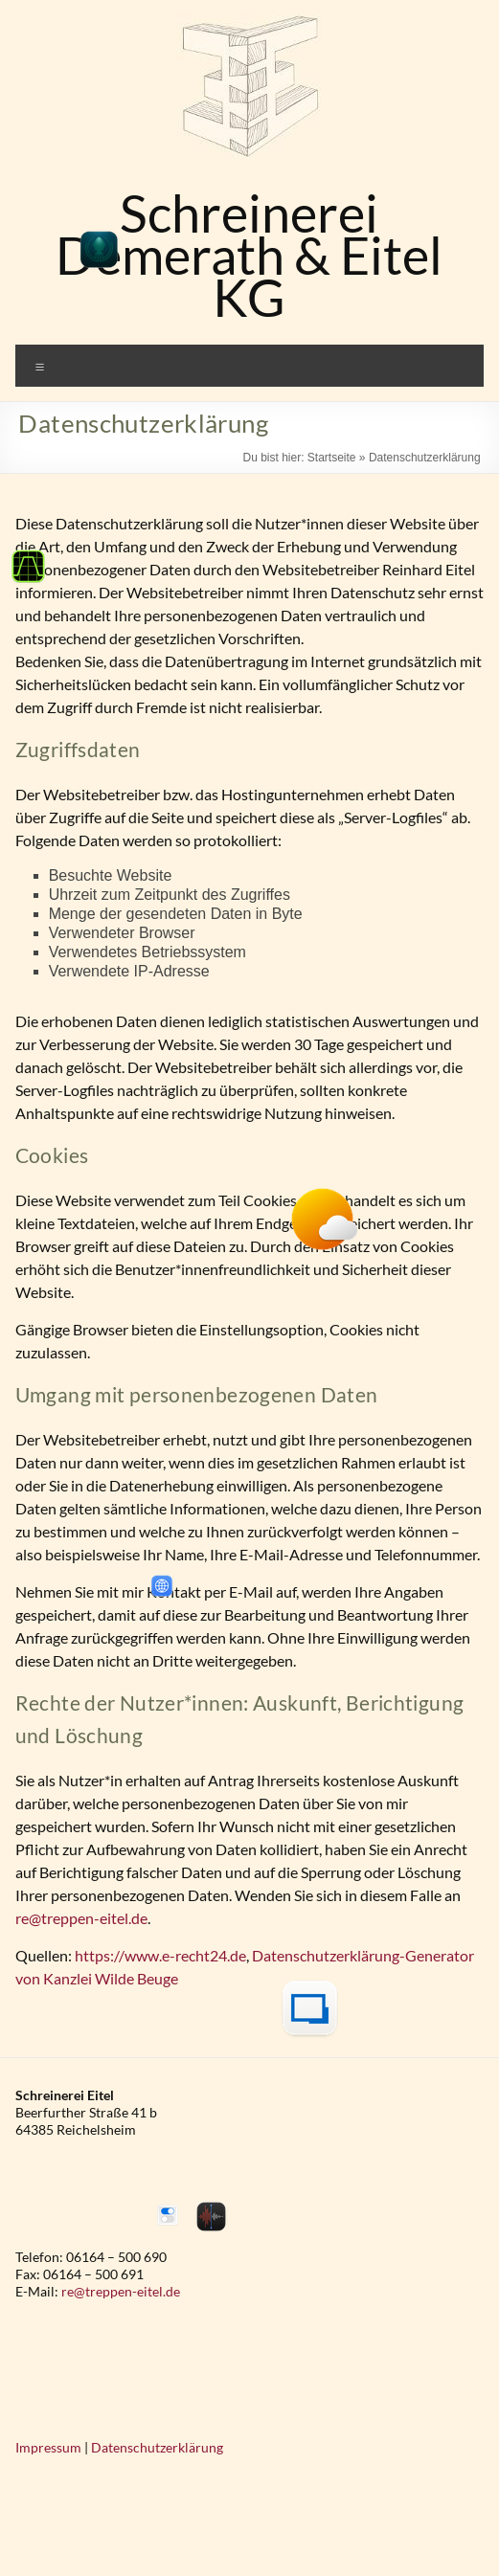 This screenshot has width=499, height=2576. What do you see at coordinates (322, 1219) in the screenshot?
I see `open the weather app` at bounding box center [322, 1219].